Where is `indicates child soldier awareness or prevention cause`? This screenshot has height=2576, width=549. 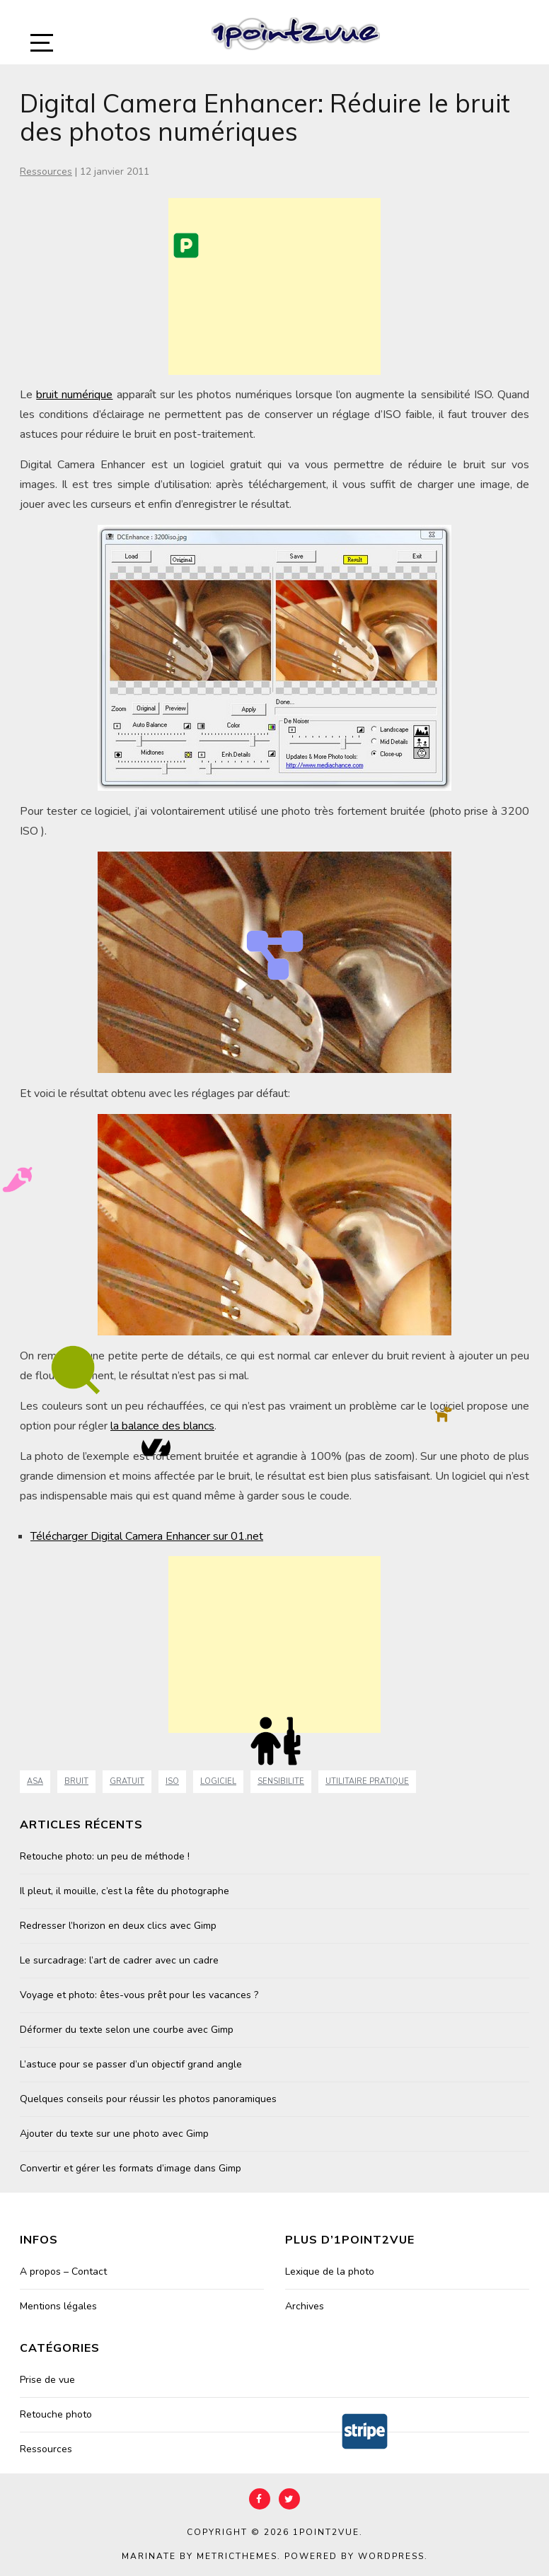 indicates child soldier awareness or prevention cause is located at coordinates (276, 1741).